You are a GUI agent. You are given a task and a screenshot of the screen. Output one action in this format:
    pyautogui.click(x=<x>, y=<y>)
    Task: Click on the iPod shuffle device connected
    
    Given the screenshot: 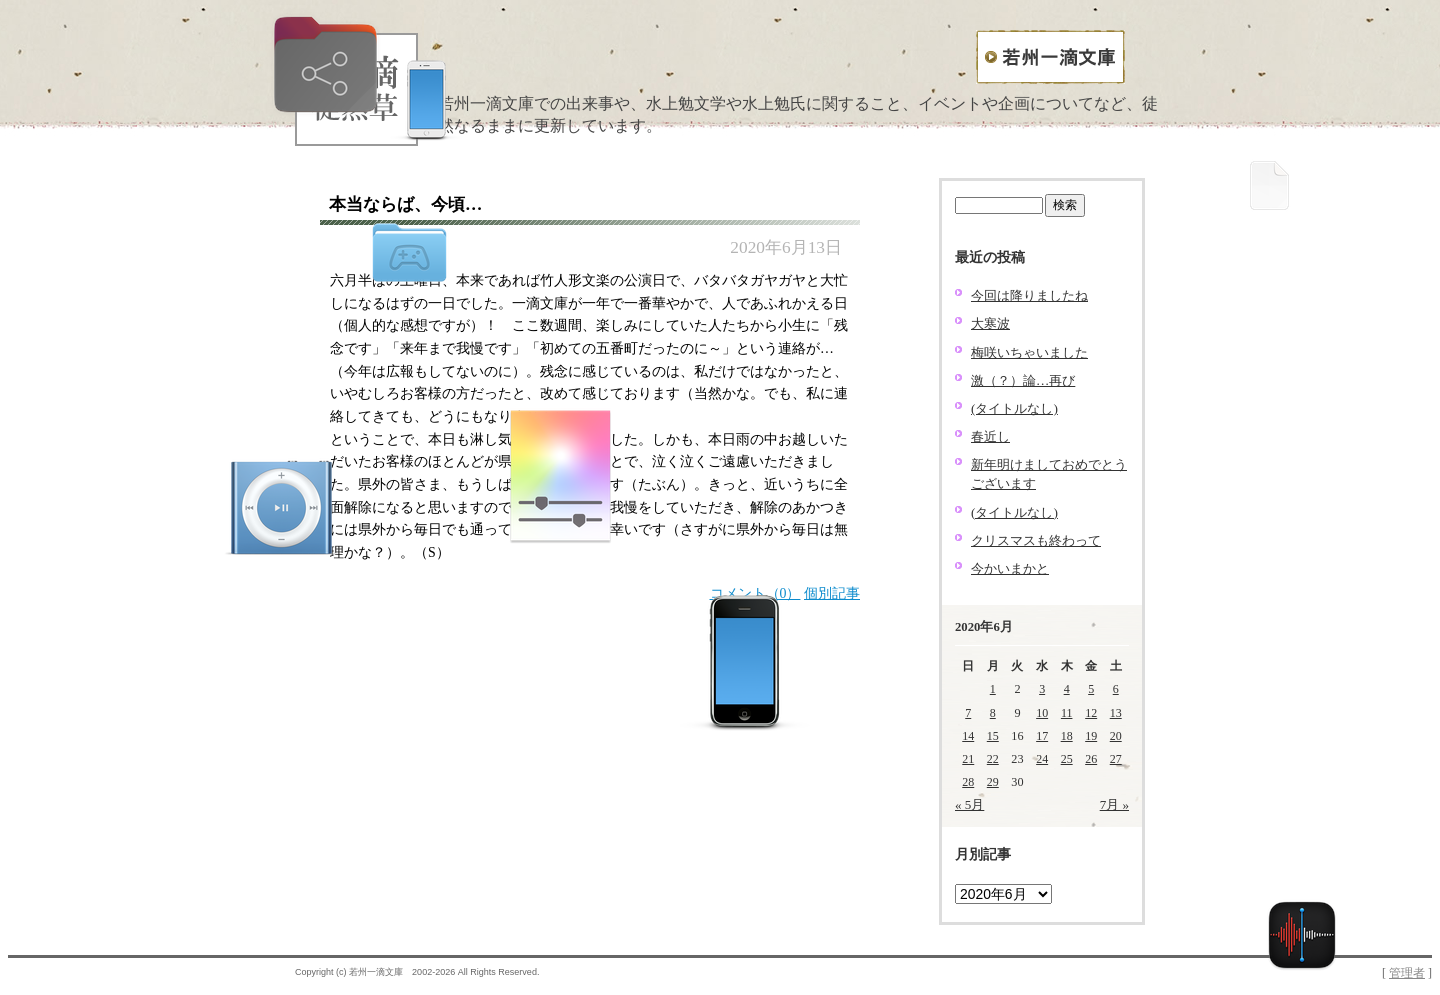 What is the action you would take?
    pyautogui.click(x=281, y=507)
    